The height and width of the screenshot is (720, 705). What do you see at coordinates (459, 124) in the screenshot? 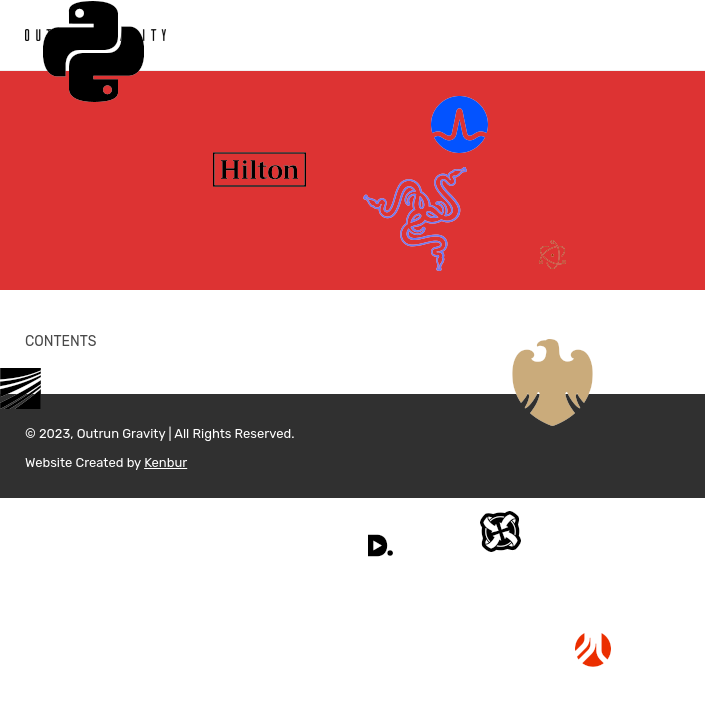
I see `broadcom company logo` at bounding box center [459, 124].